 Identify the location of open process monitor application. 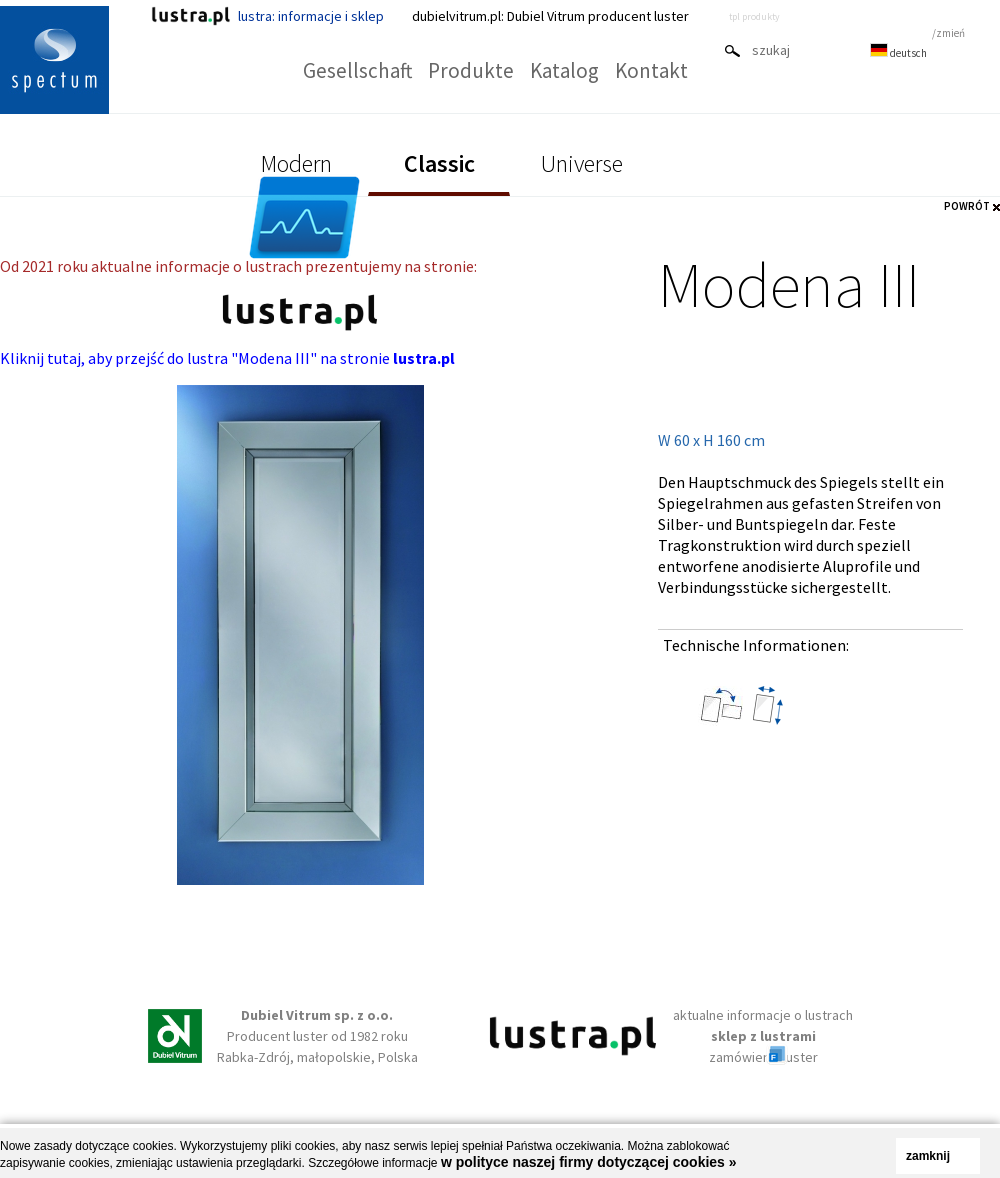
(304, 217).